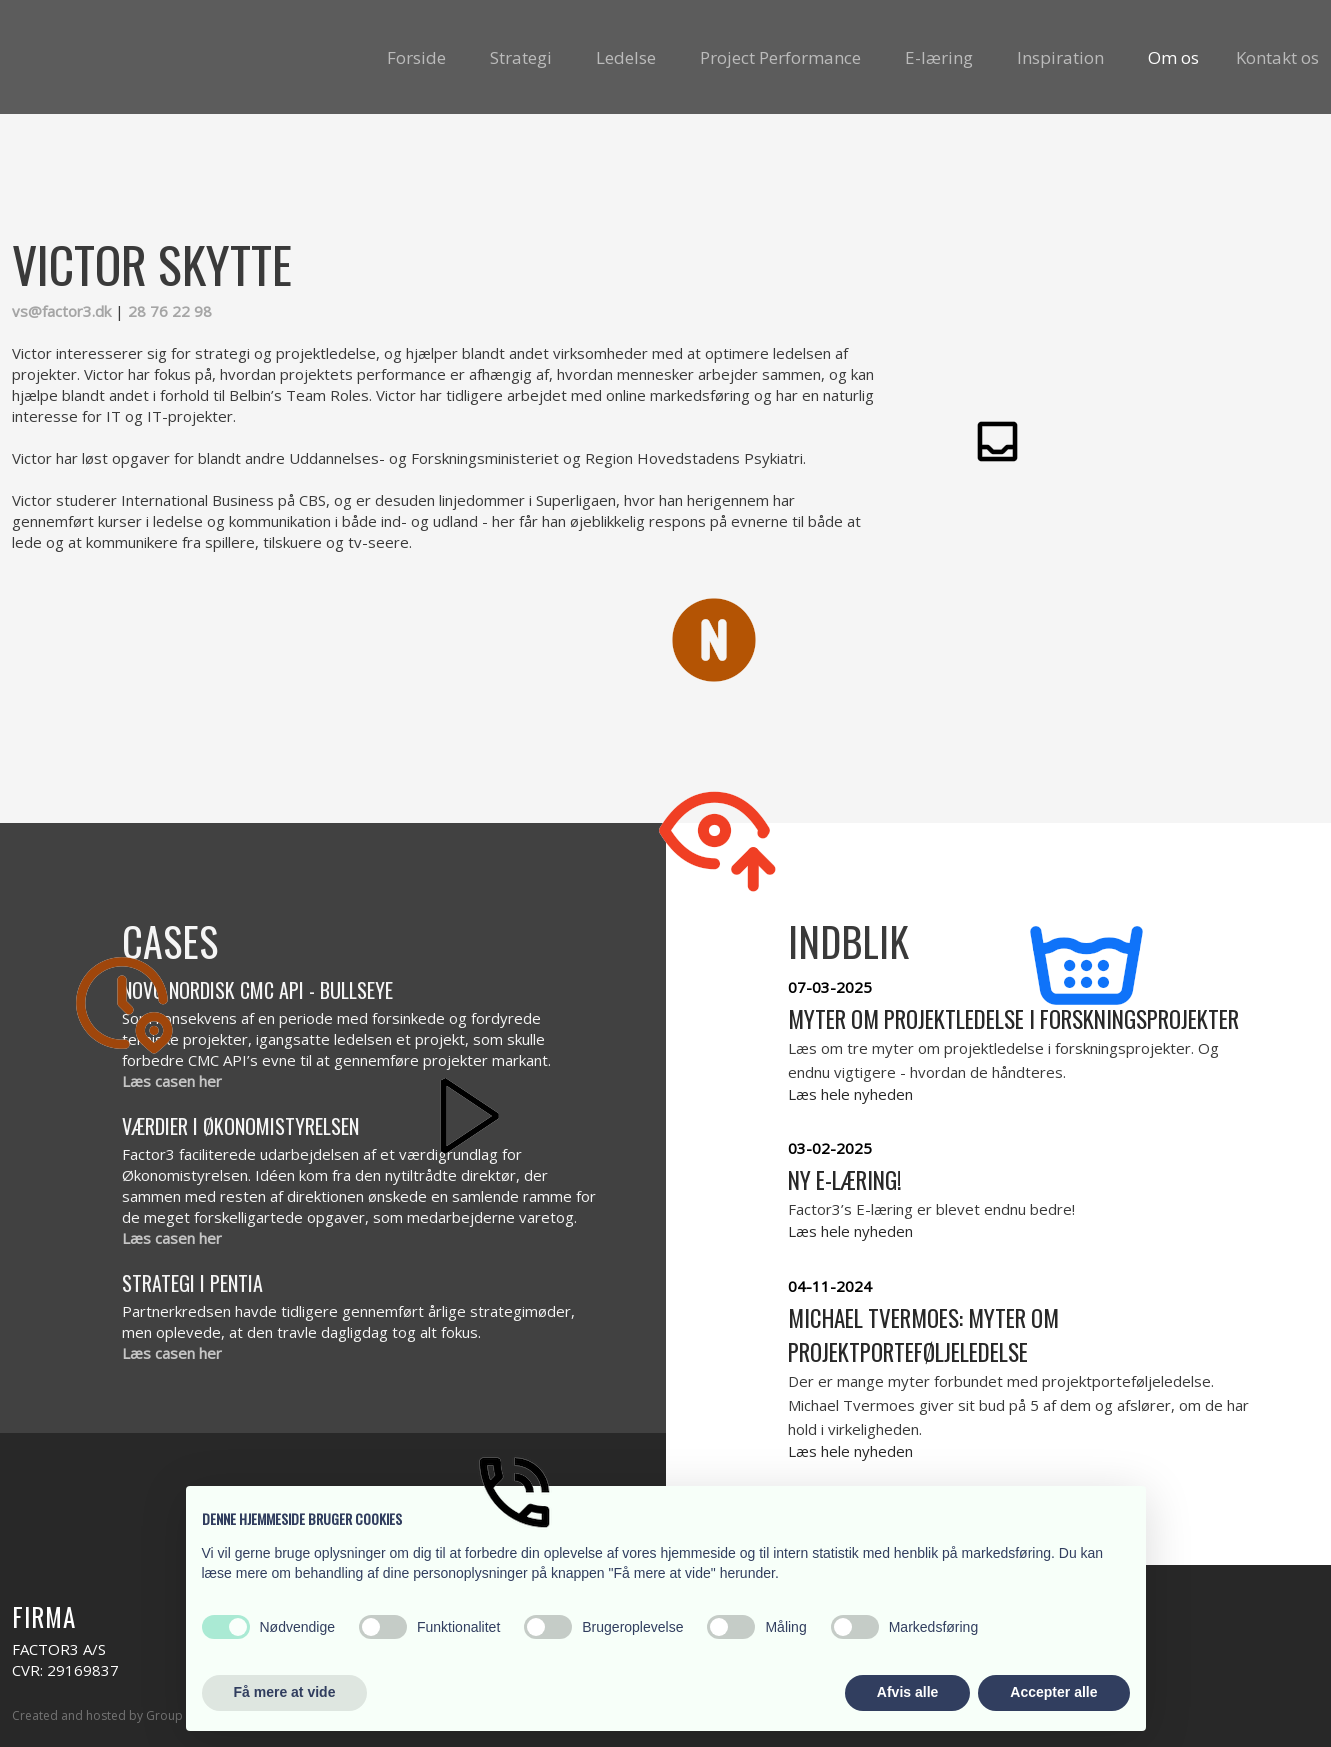 The width and height of the screenshot is (1331, 1747). I want to click on start or resume playback, so click(470, 1113).